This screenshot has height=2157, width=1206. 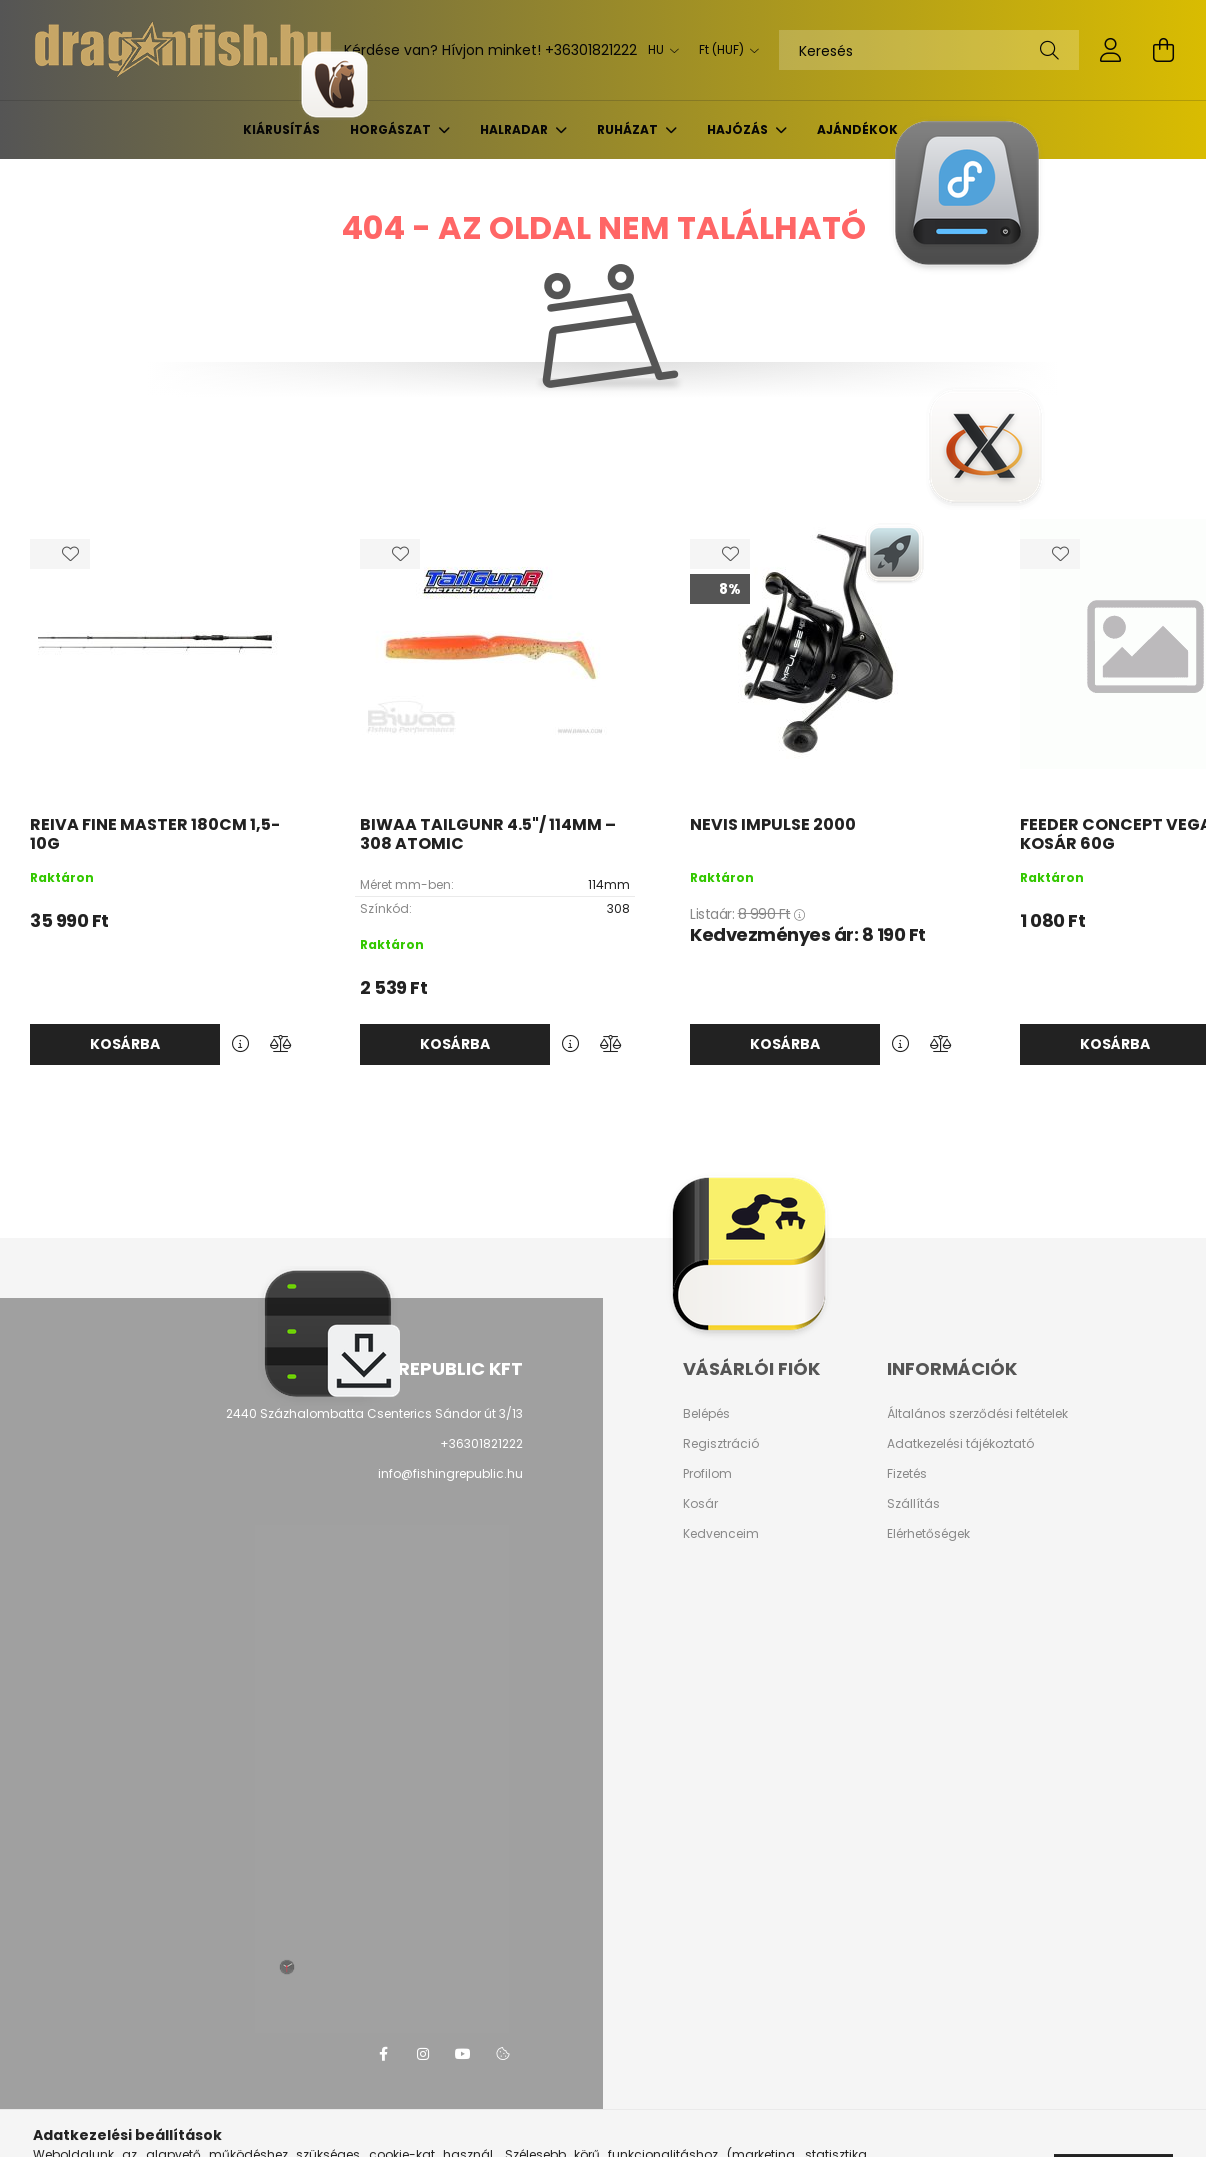 What do you see at coordinates (329, 1336) in the screenshot?
I see `configure network server installation settings` at bounding box center [329, 1336].